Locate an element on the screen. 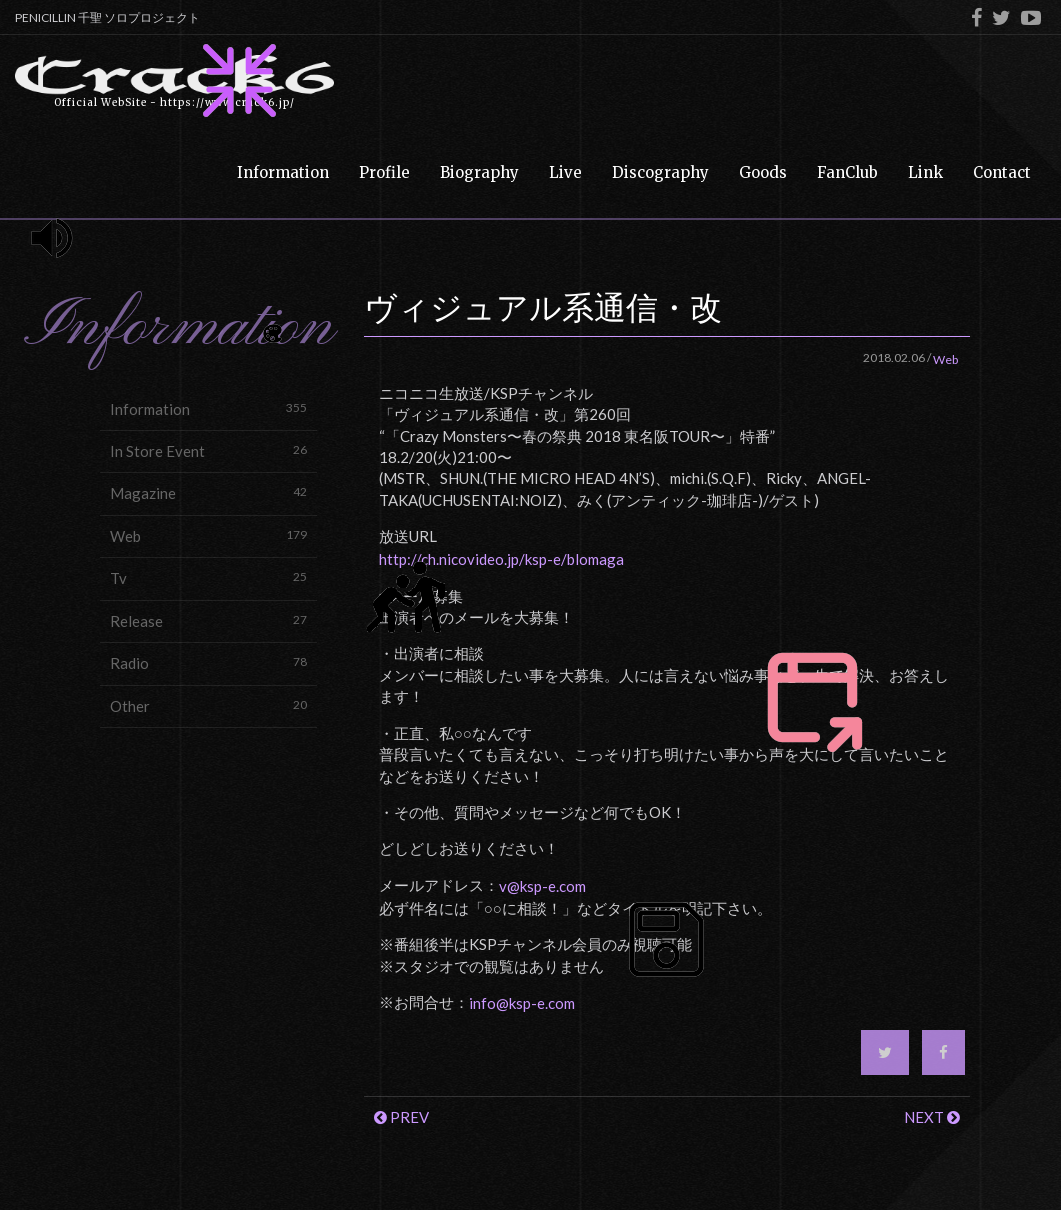 The width and height of the screenshot is (1061, 1210). increase or unmute audio volume is located at coordinates (52, 238).